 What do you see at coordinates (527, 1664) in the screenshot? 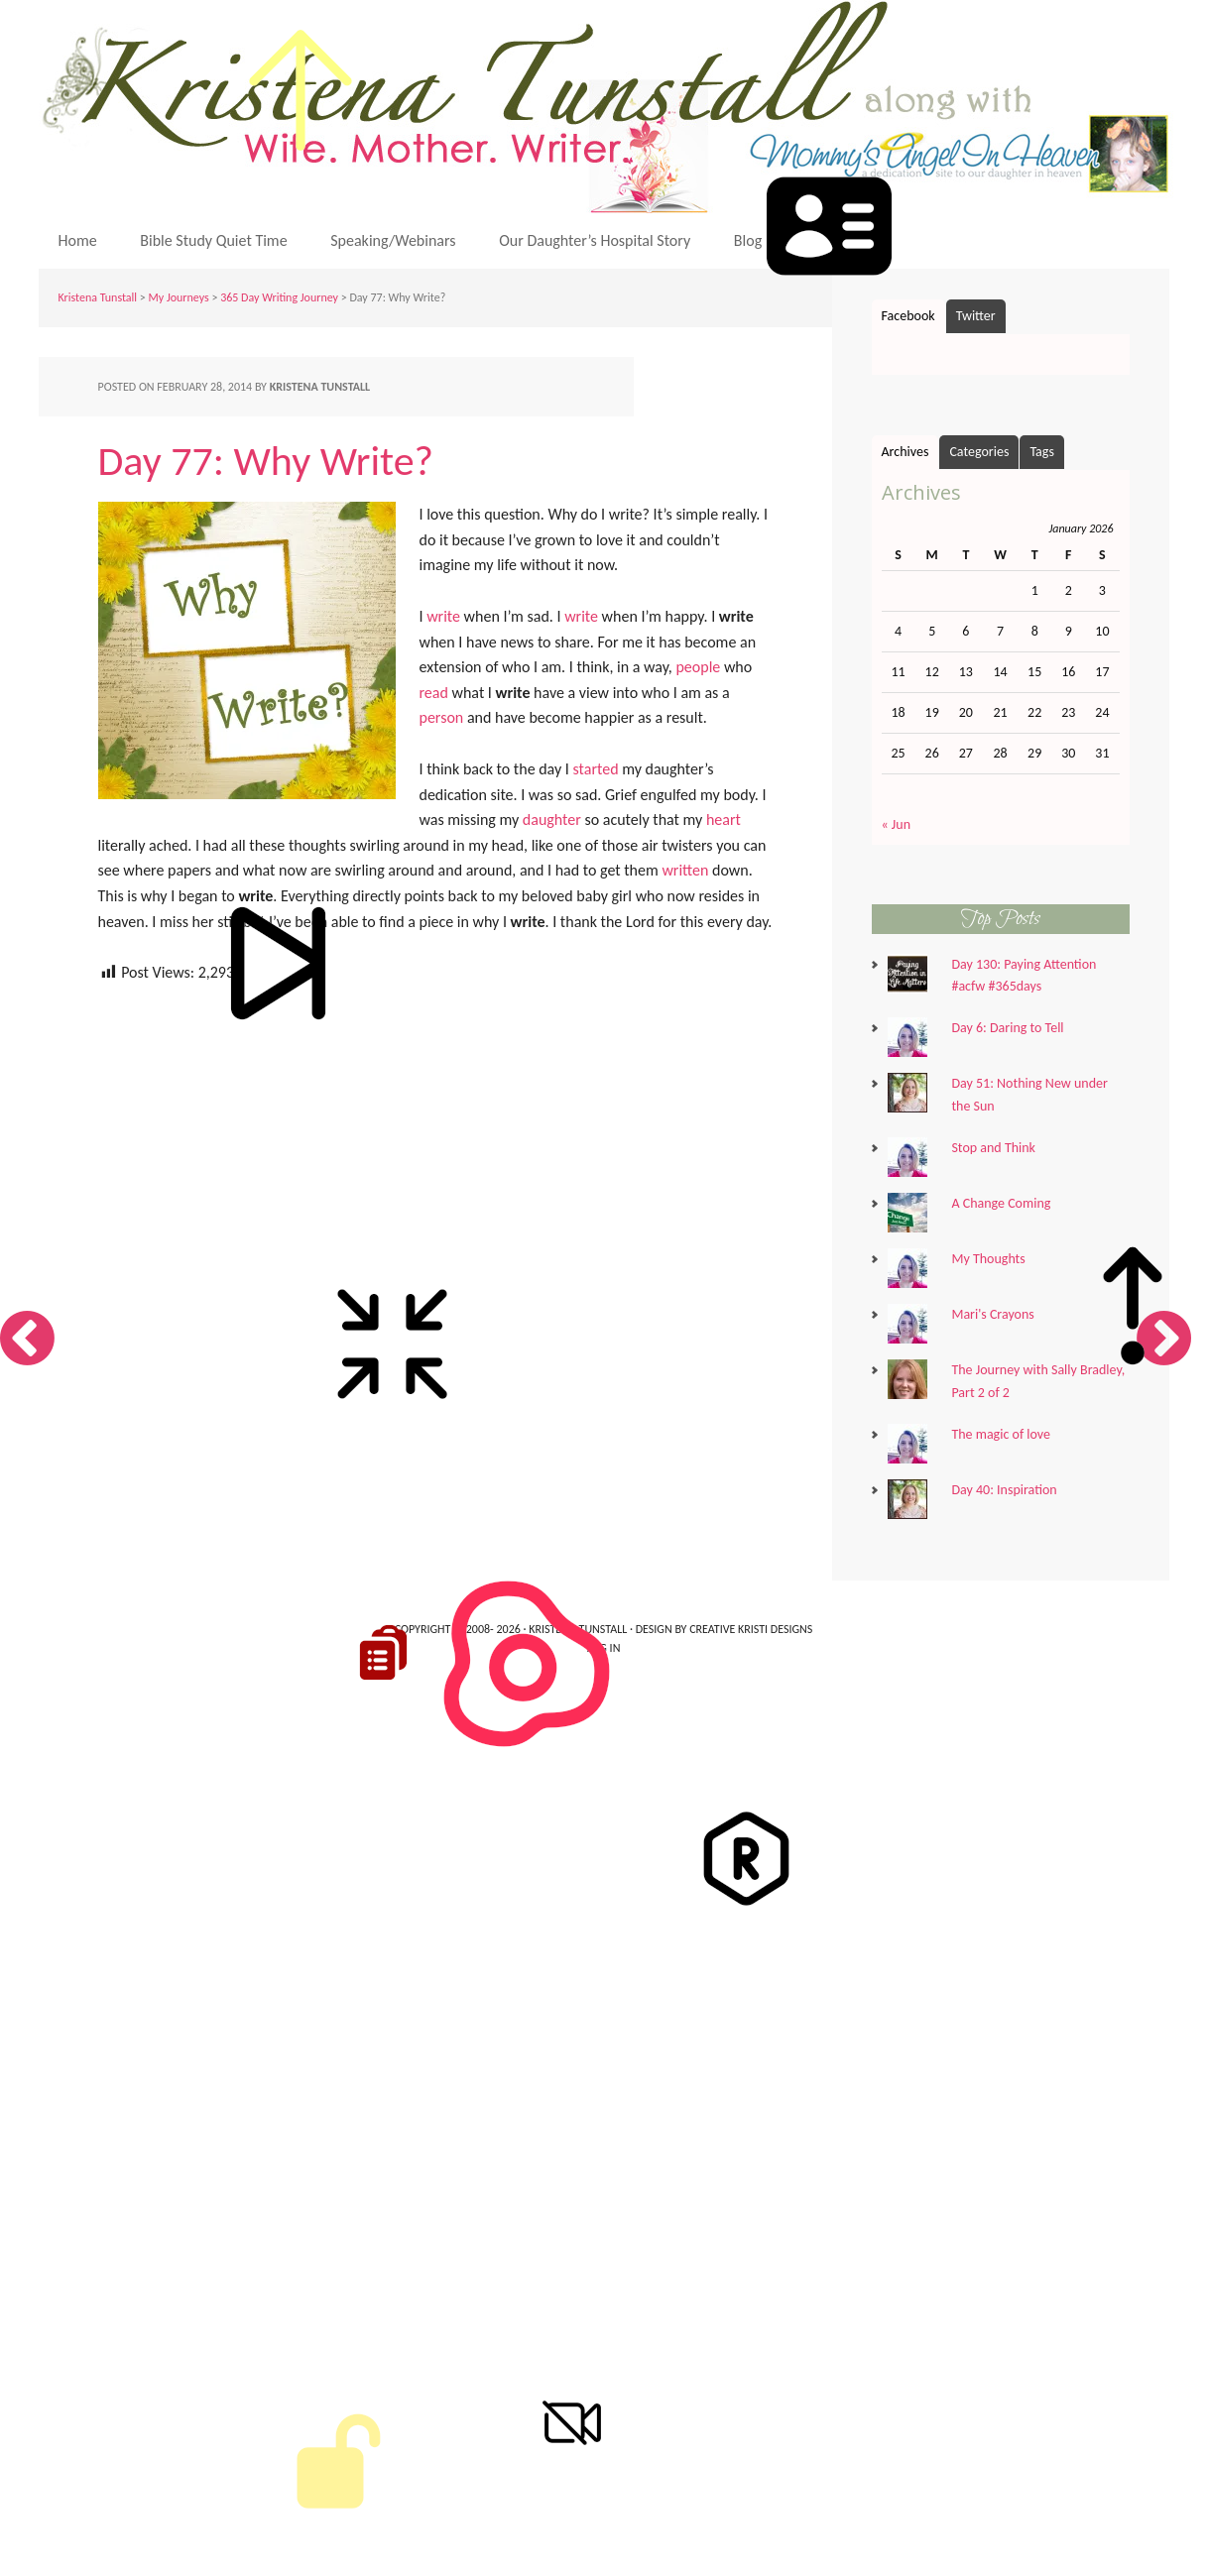
I see `access breakfast or morning meal recipes` at bounding box center [527, 1664].